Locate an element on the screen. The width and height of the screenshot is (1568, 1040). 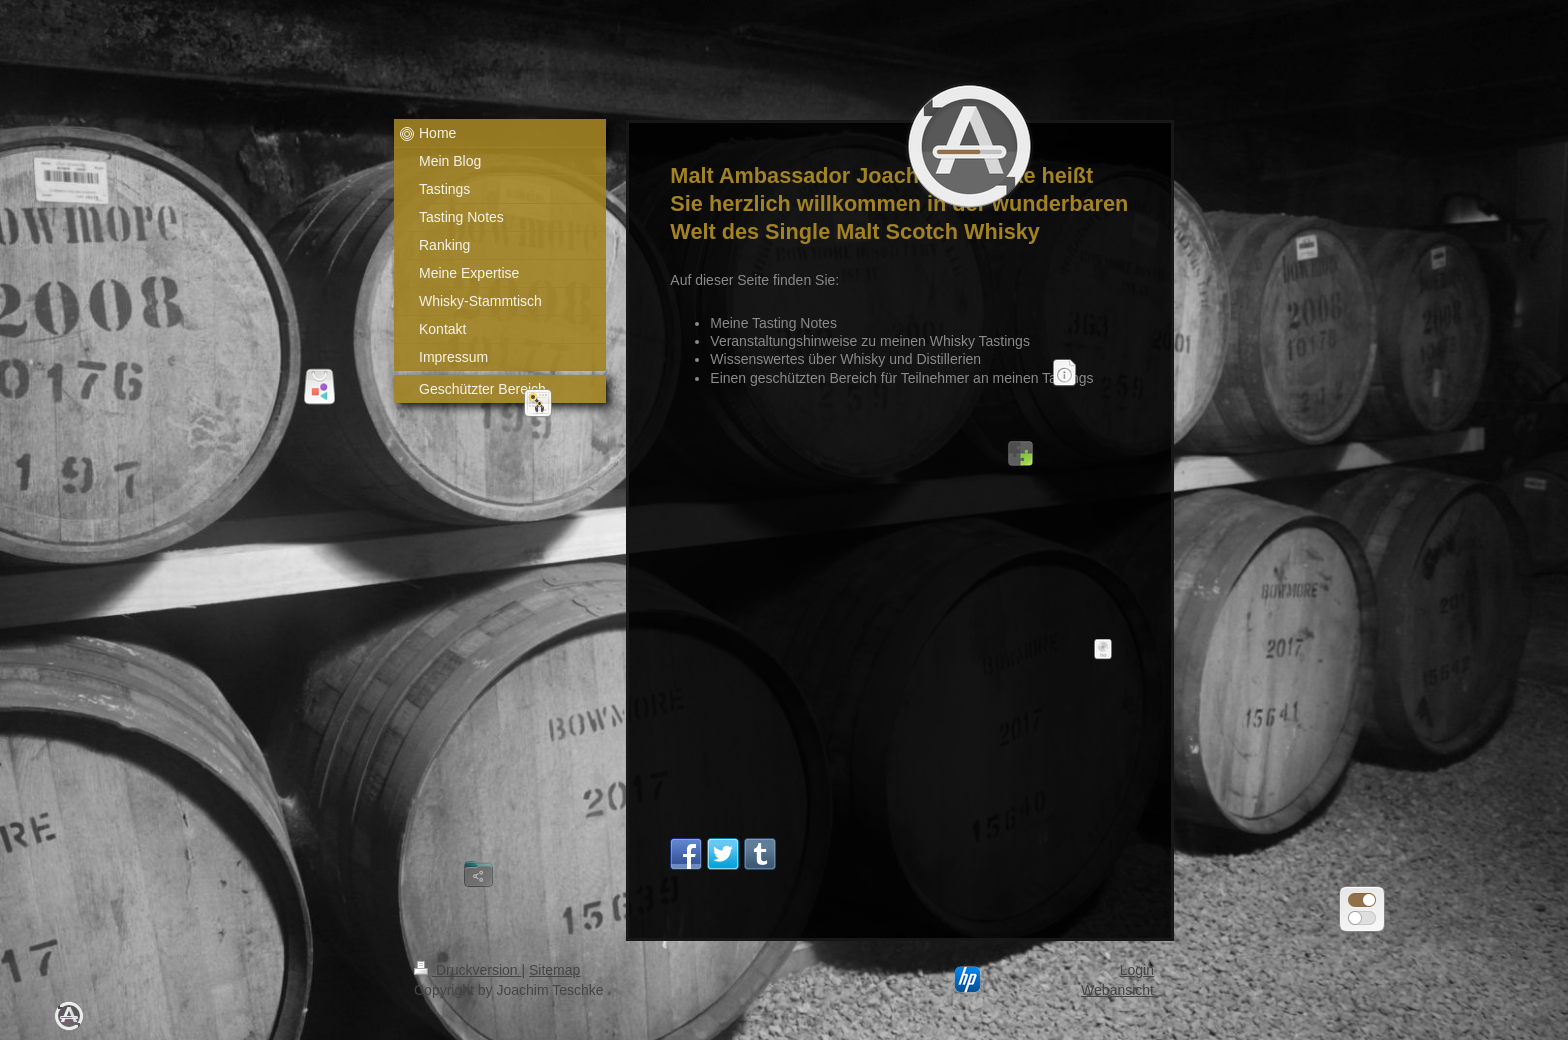
open GNOME Builder development environment is located at coordinates (538, 403).